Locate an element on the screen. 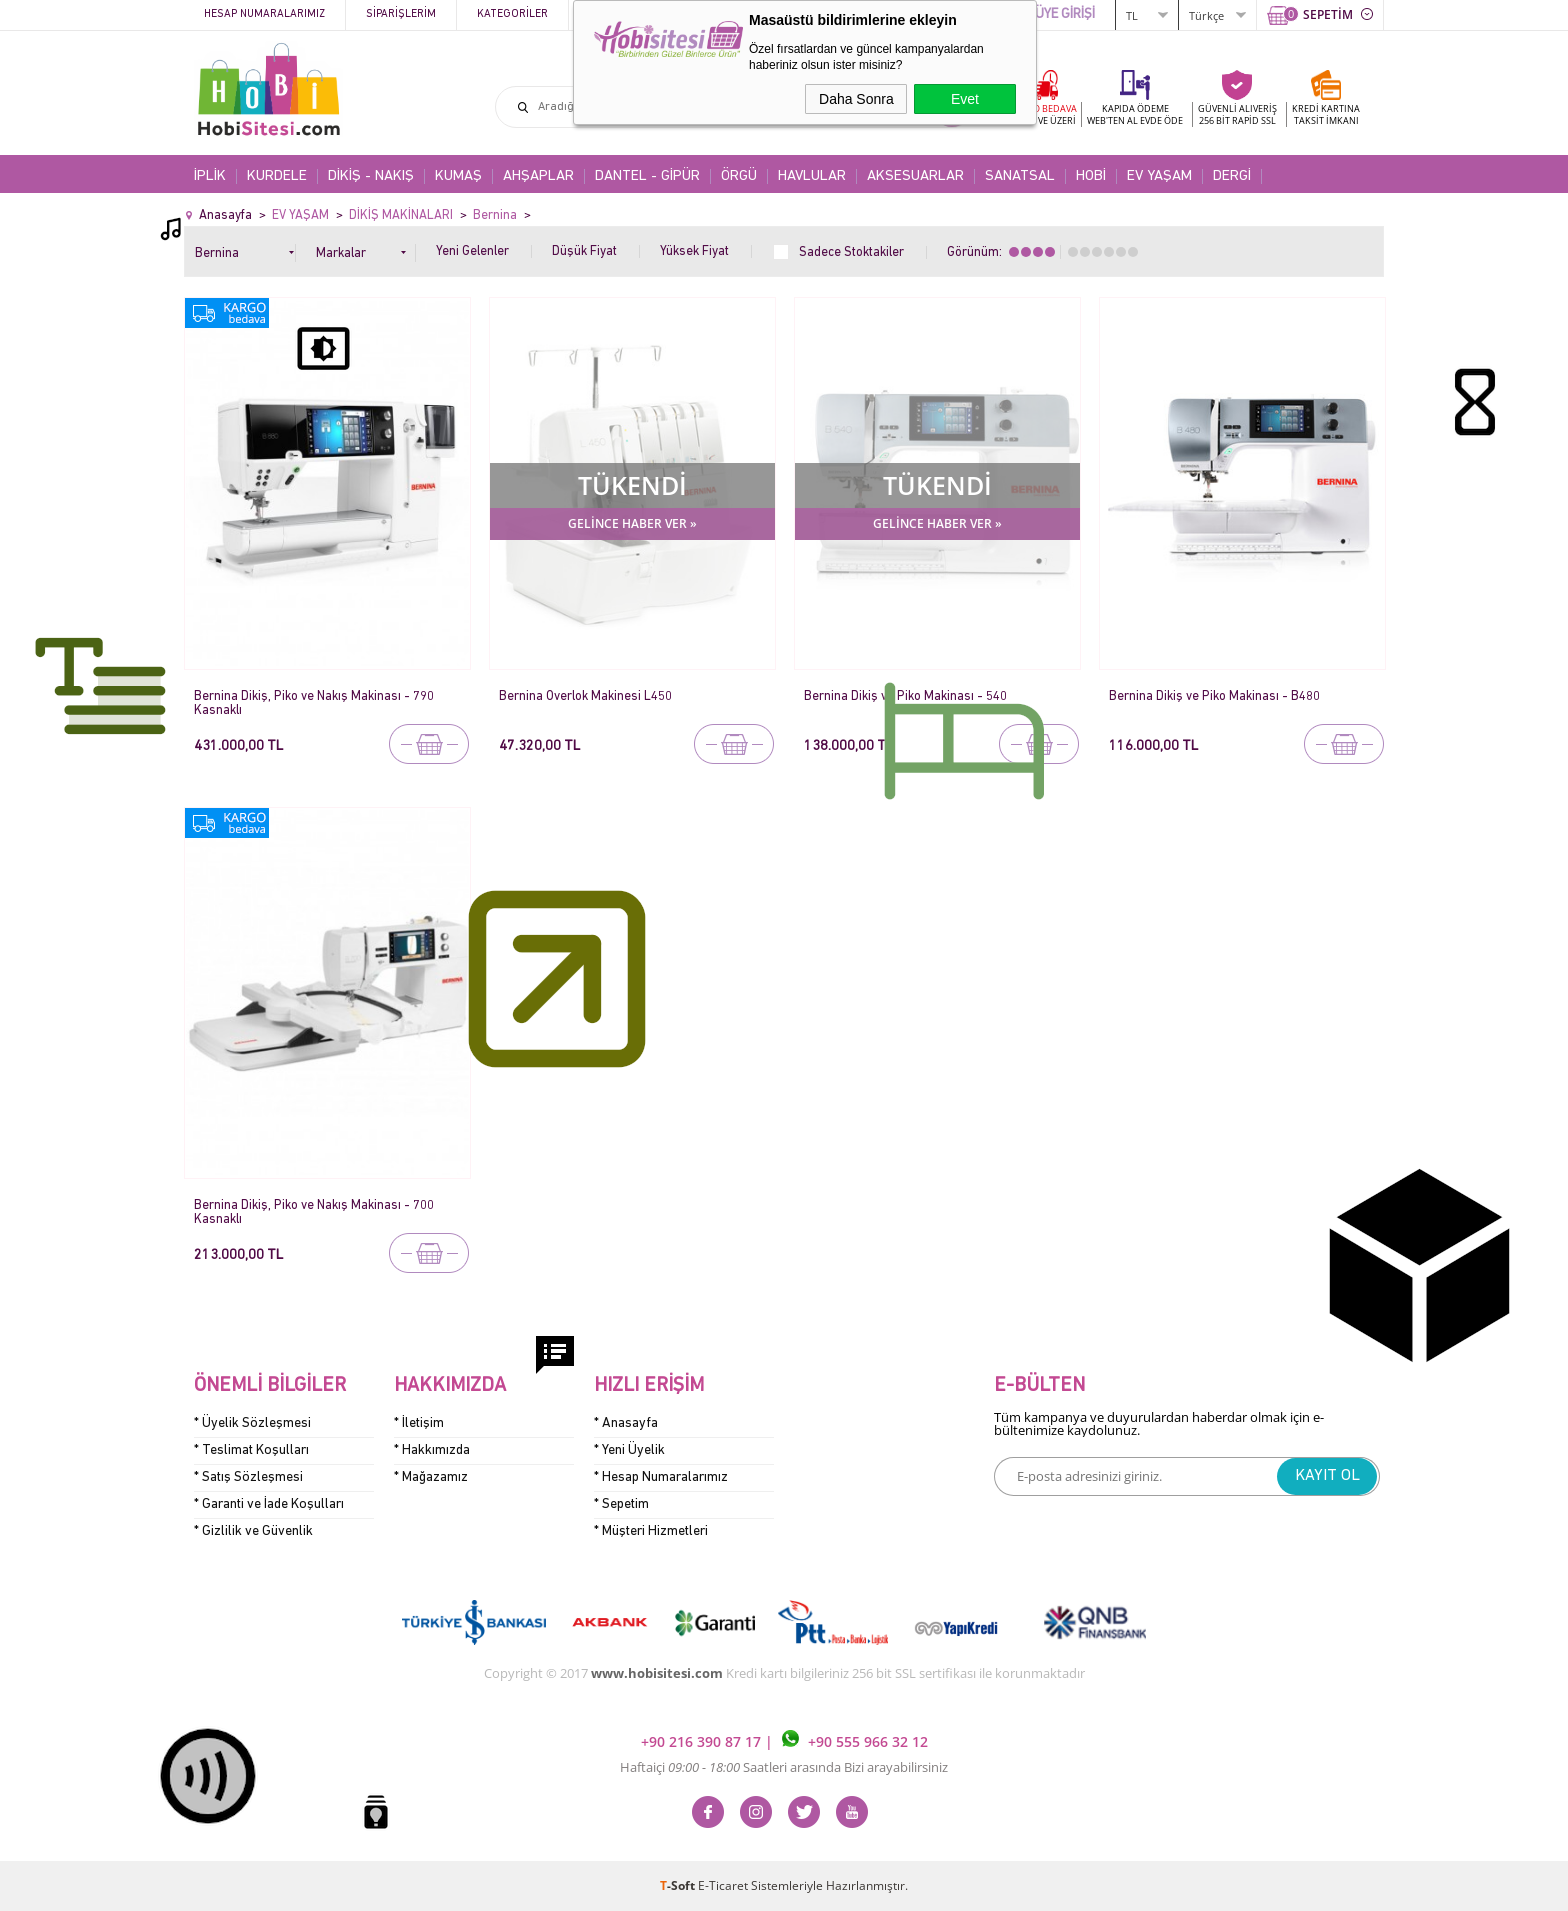 This screenshot has height=1911, width=1568. read article from The New York Times is located at coordinates (98, 686).